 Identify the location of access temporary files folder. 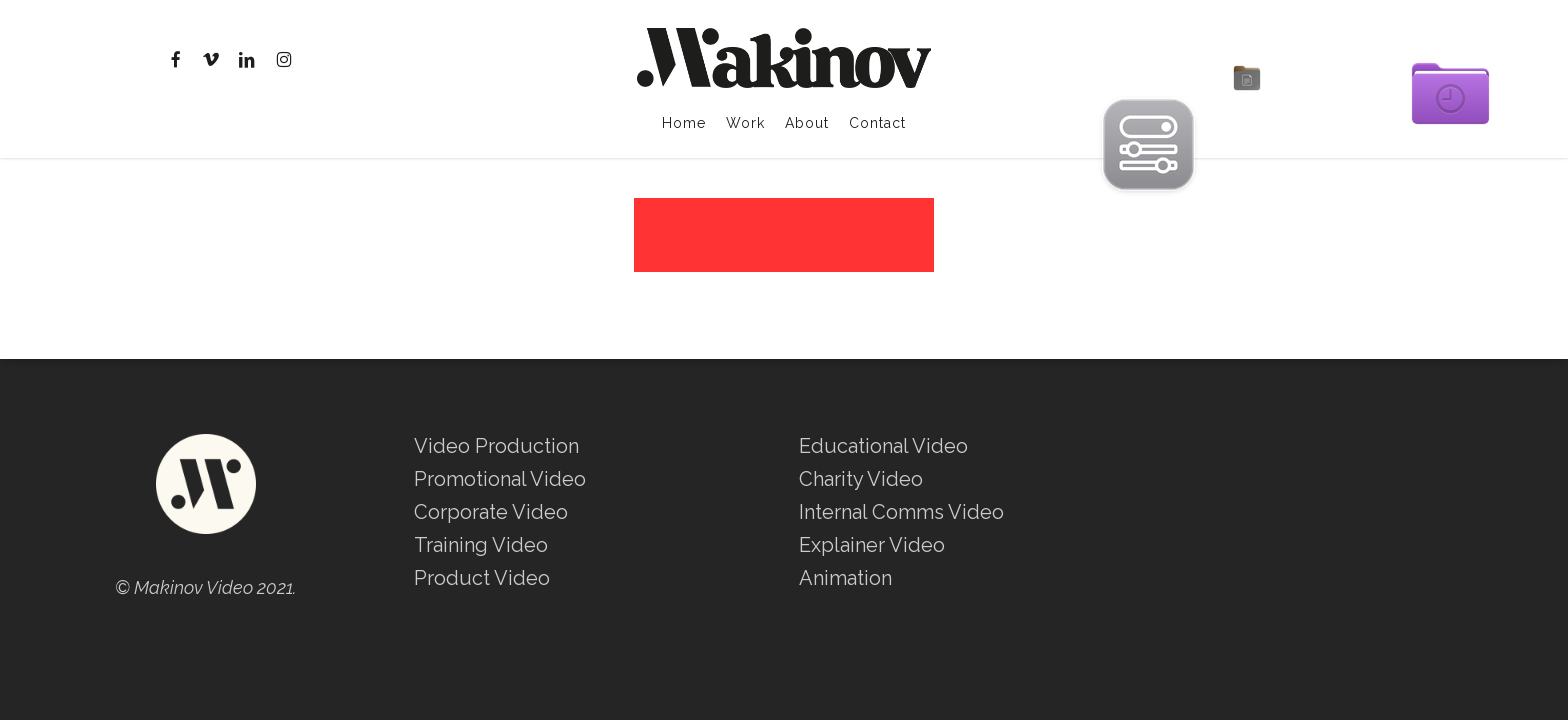
(1450, 93).